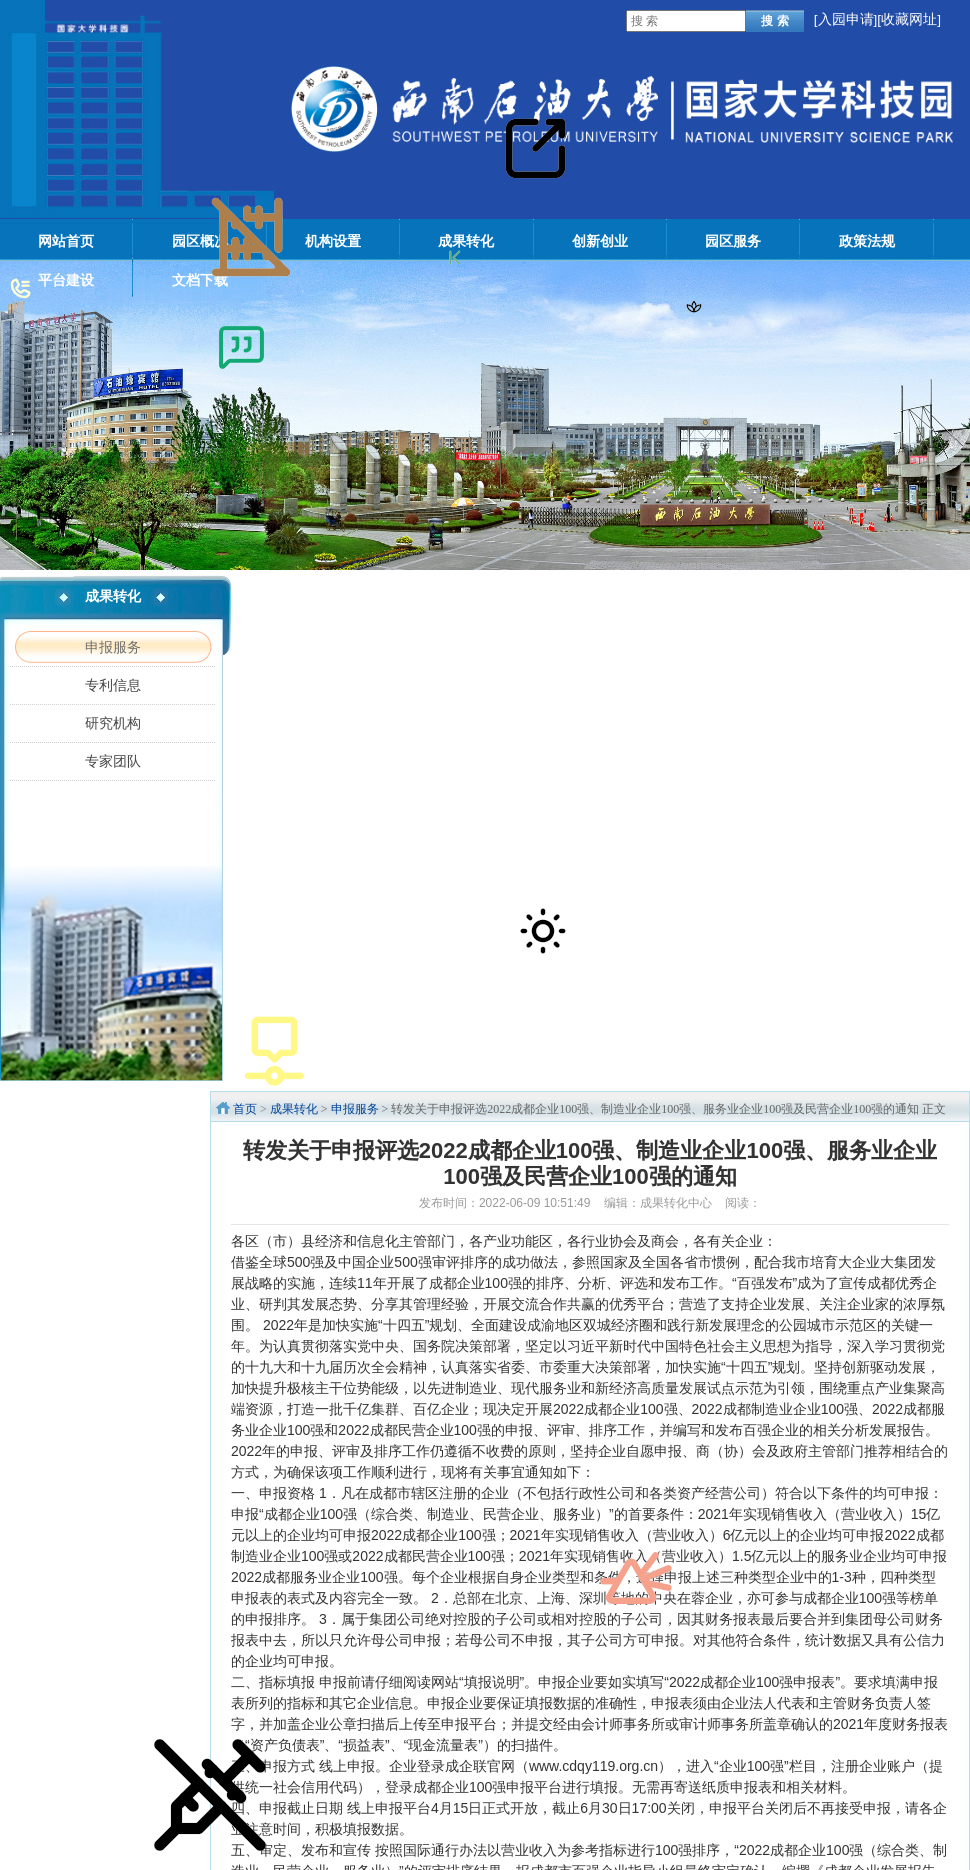 The width and height of the screenshot is (970, 1870). I want to click on indicates vaccination not available or required, so click(210, 1795).